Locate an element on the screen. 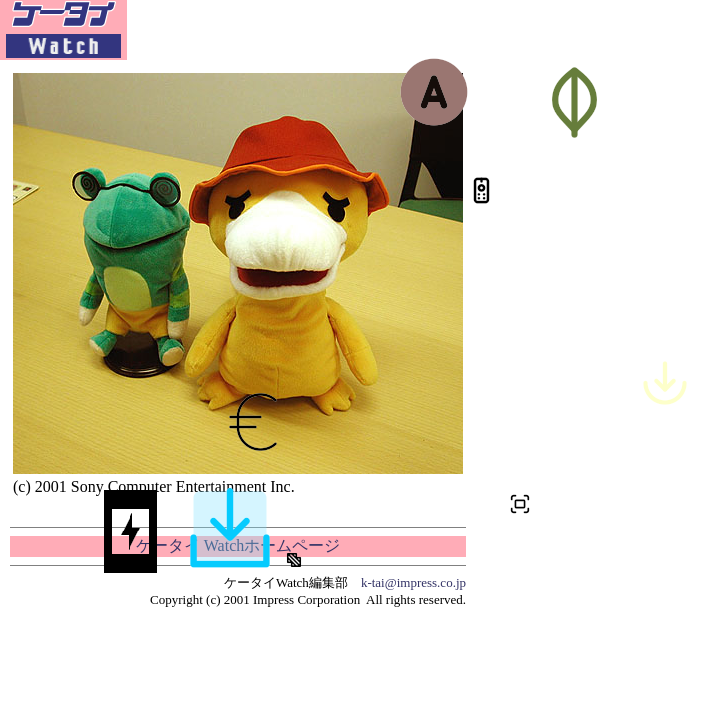 Image resolution: width=719 pixels, height=720 pixels. find nearby electric vehicle charging stations is located at coordinates (130, 531).